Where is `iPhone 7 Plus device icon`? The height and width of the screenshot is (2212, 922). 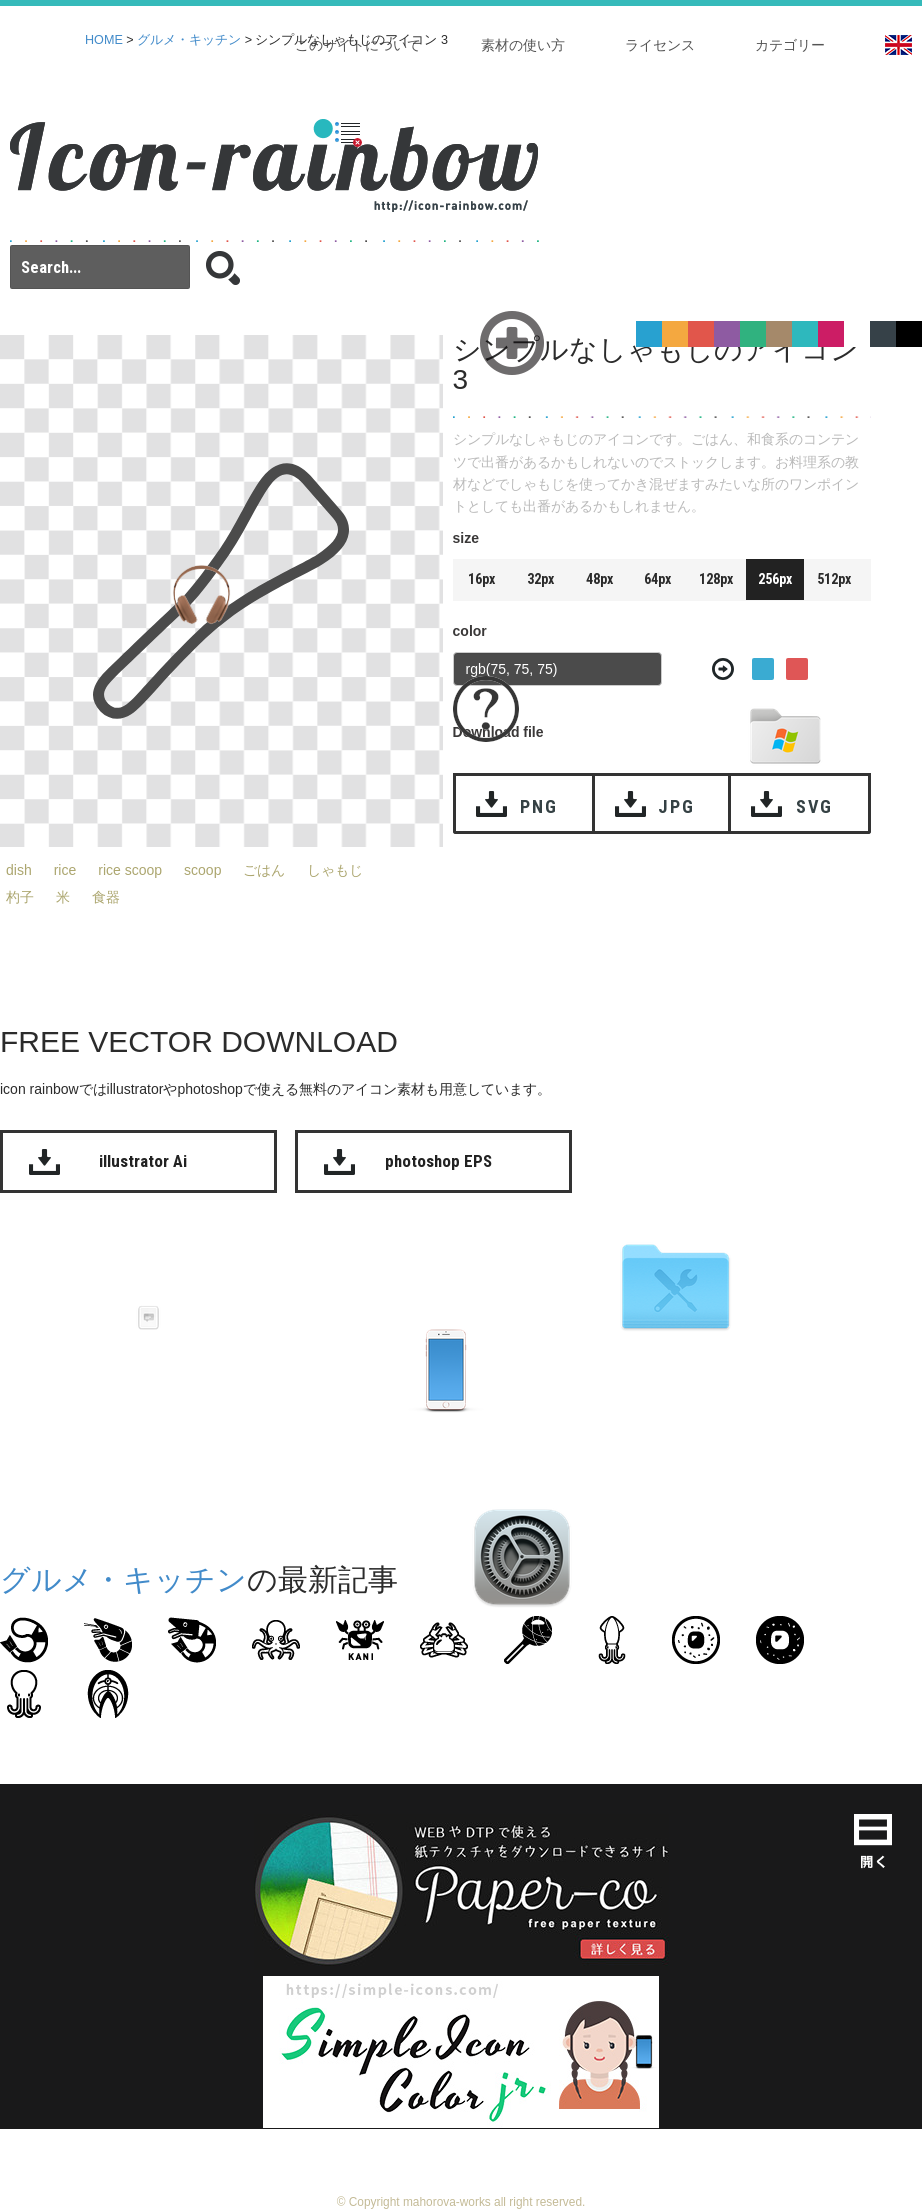 iPhone 7 Plus device icon is located at coordinates (644, 2052).